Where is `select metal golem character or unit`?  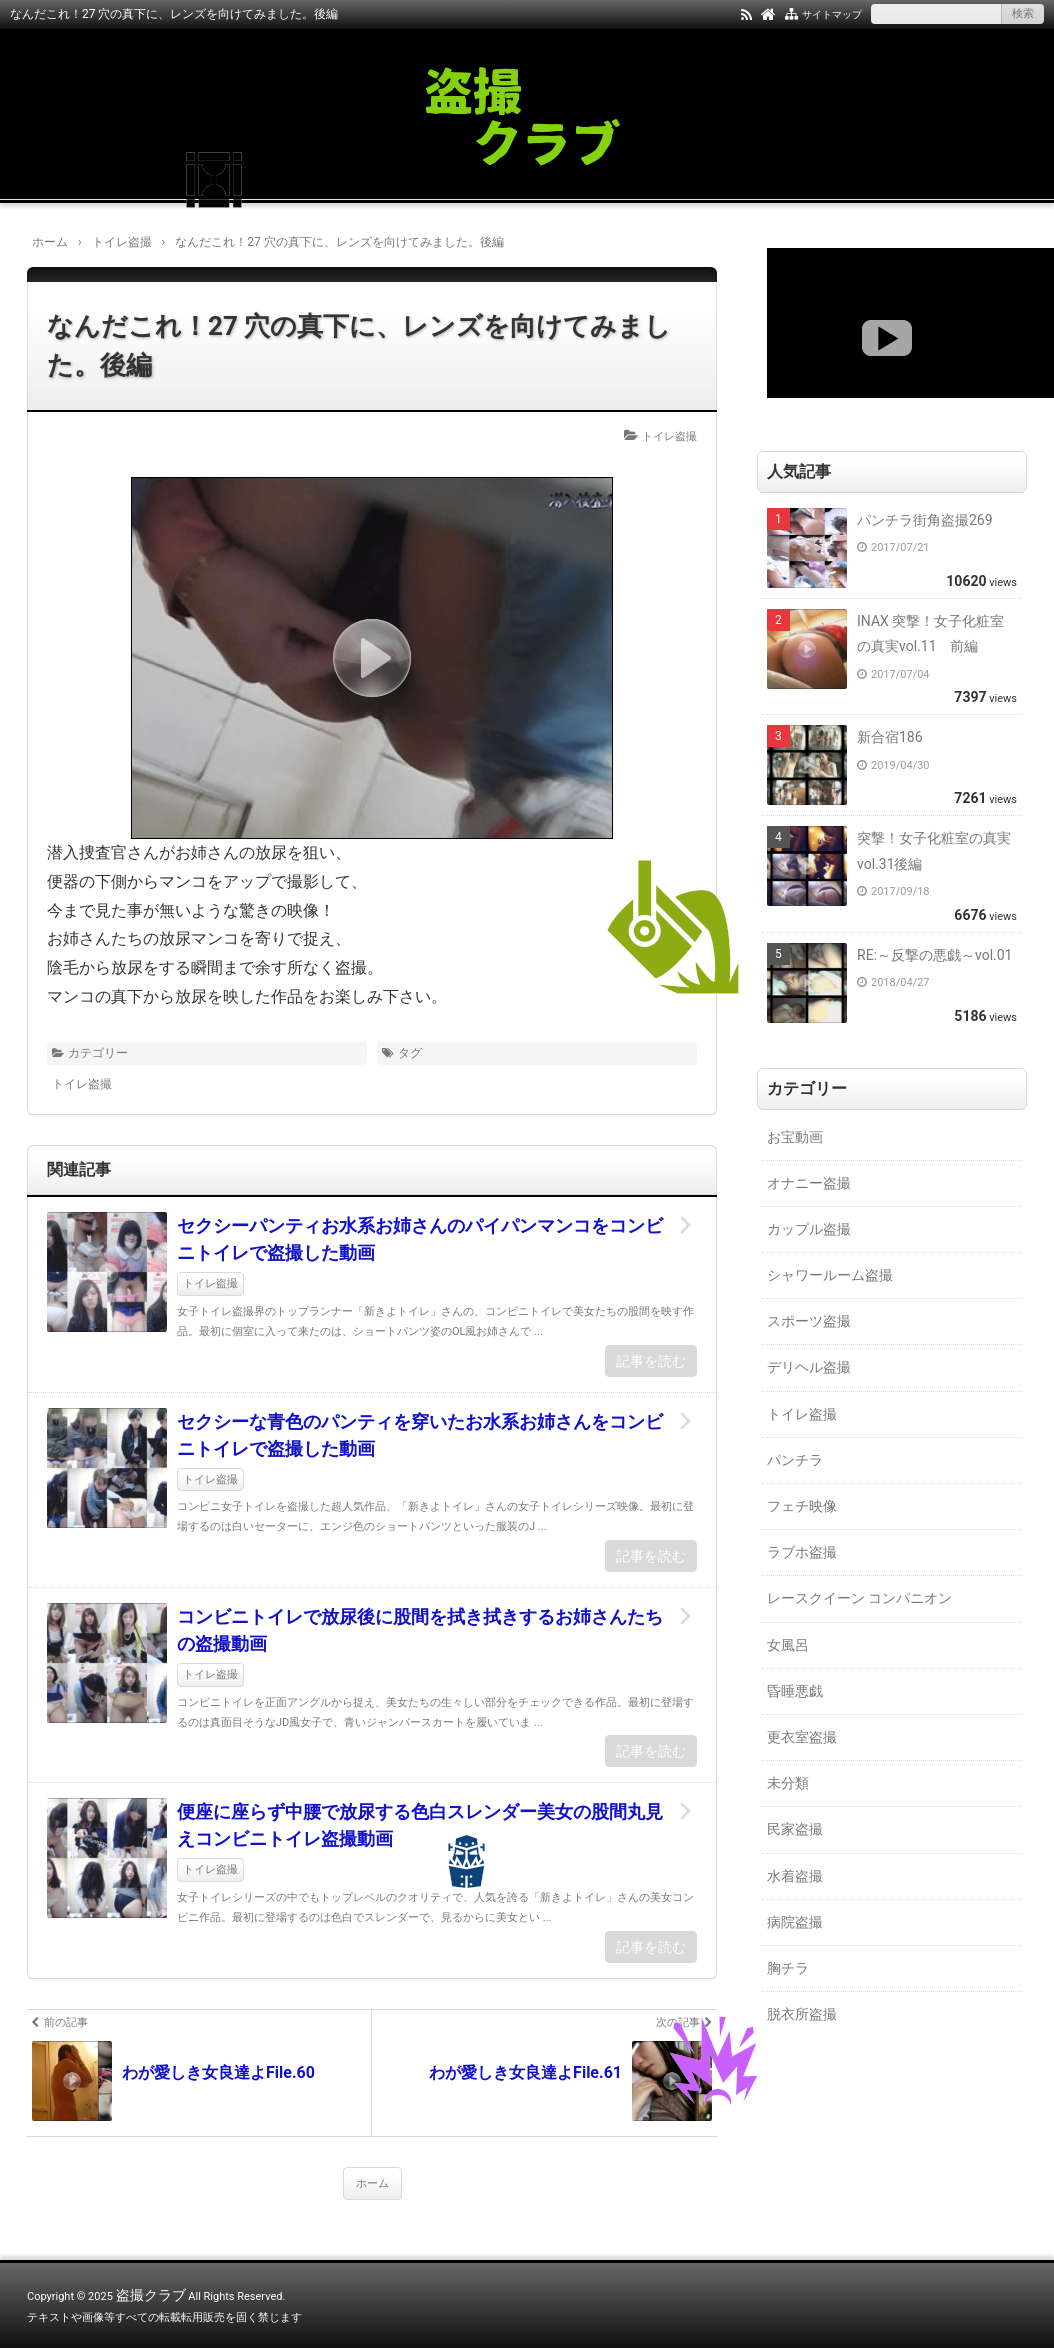 select metal golem character or unit is located at coordinates (466, 1861).